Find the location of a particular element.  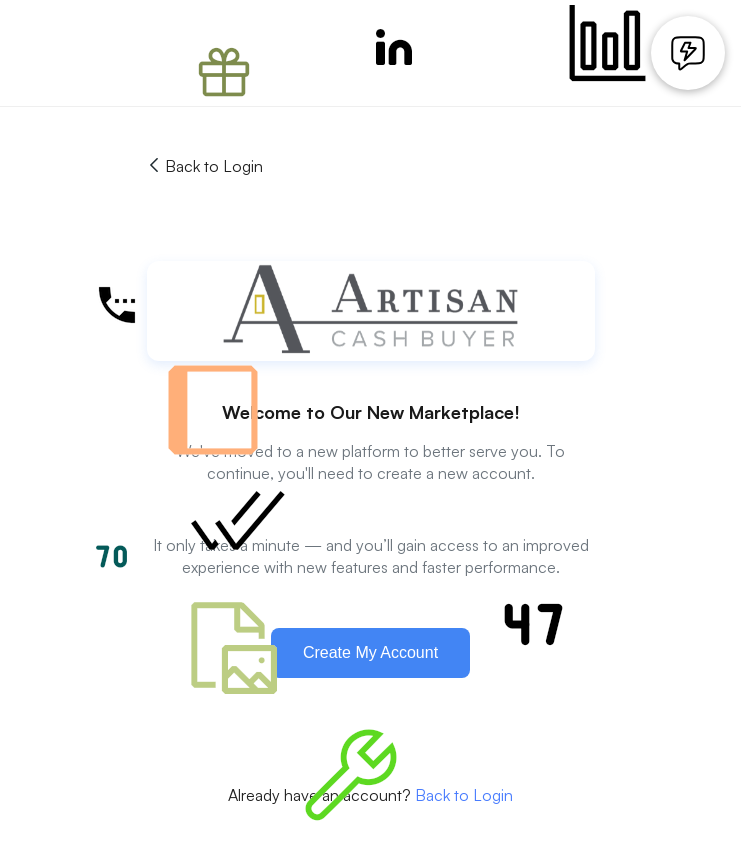

access phone or call settings is located at coordinates (117, 305).